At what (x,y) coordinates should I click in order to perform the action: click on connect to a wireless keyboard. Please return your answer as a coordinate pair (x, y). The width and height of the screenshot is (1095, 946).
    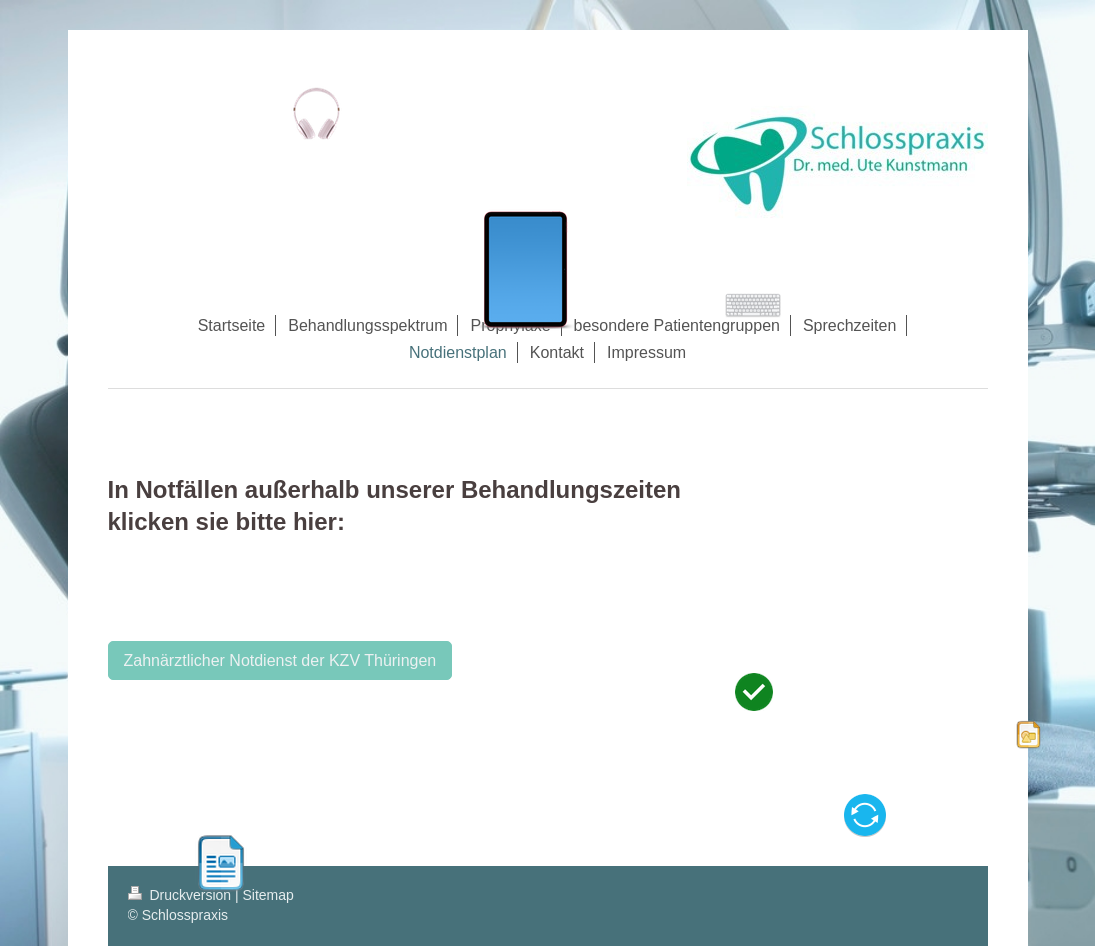
    Looking at the image, I should click on (753, 305).